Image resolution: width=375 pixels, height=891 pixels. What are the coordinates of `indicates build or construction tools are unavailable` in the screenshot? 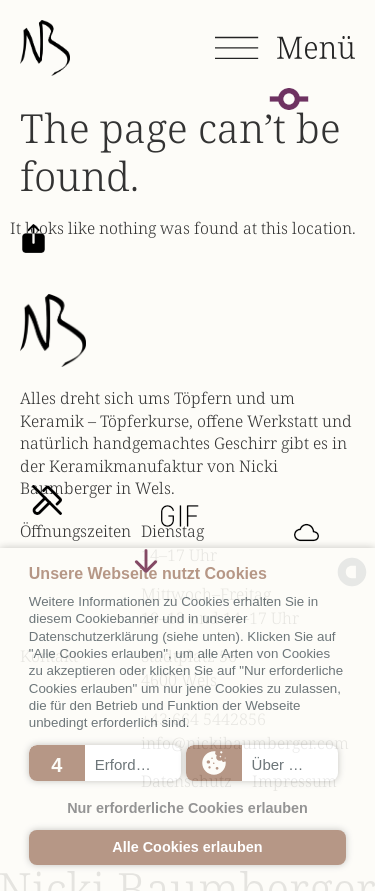 It's located at (47, 500).